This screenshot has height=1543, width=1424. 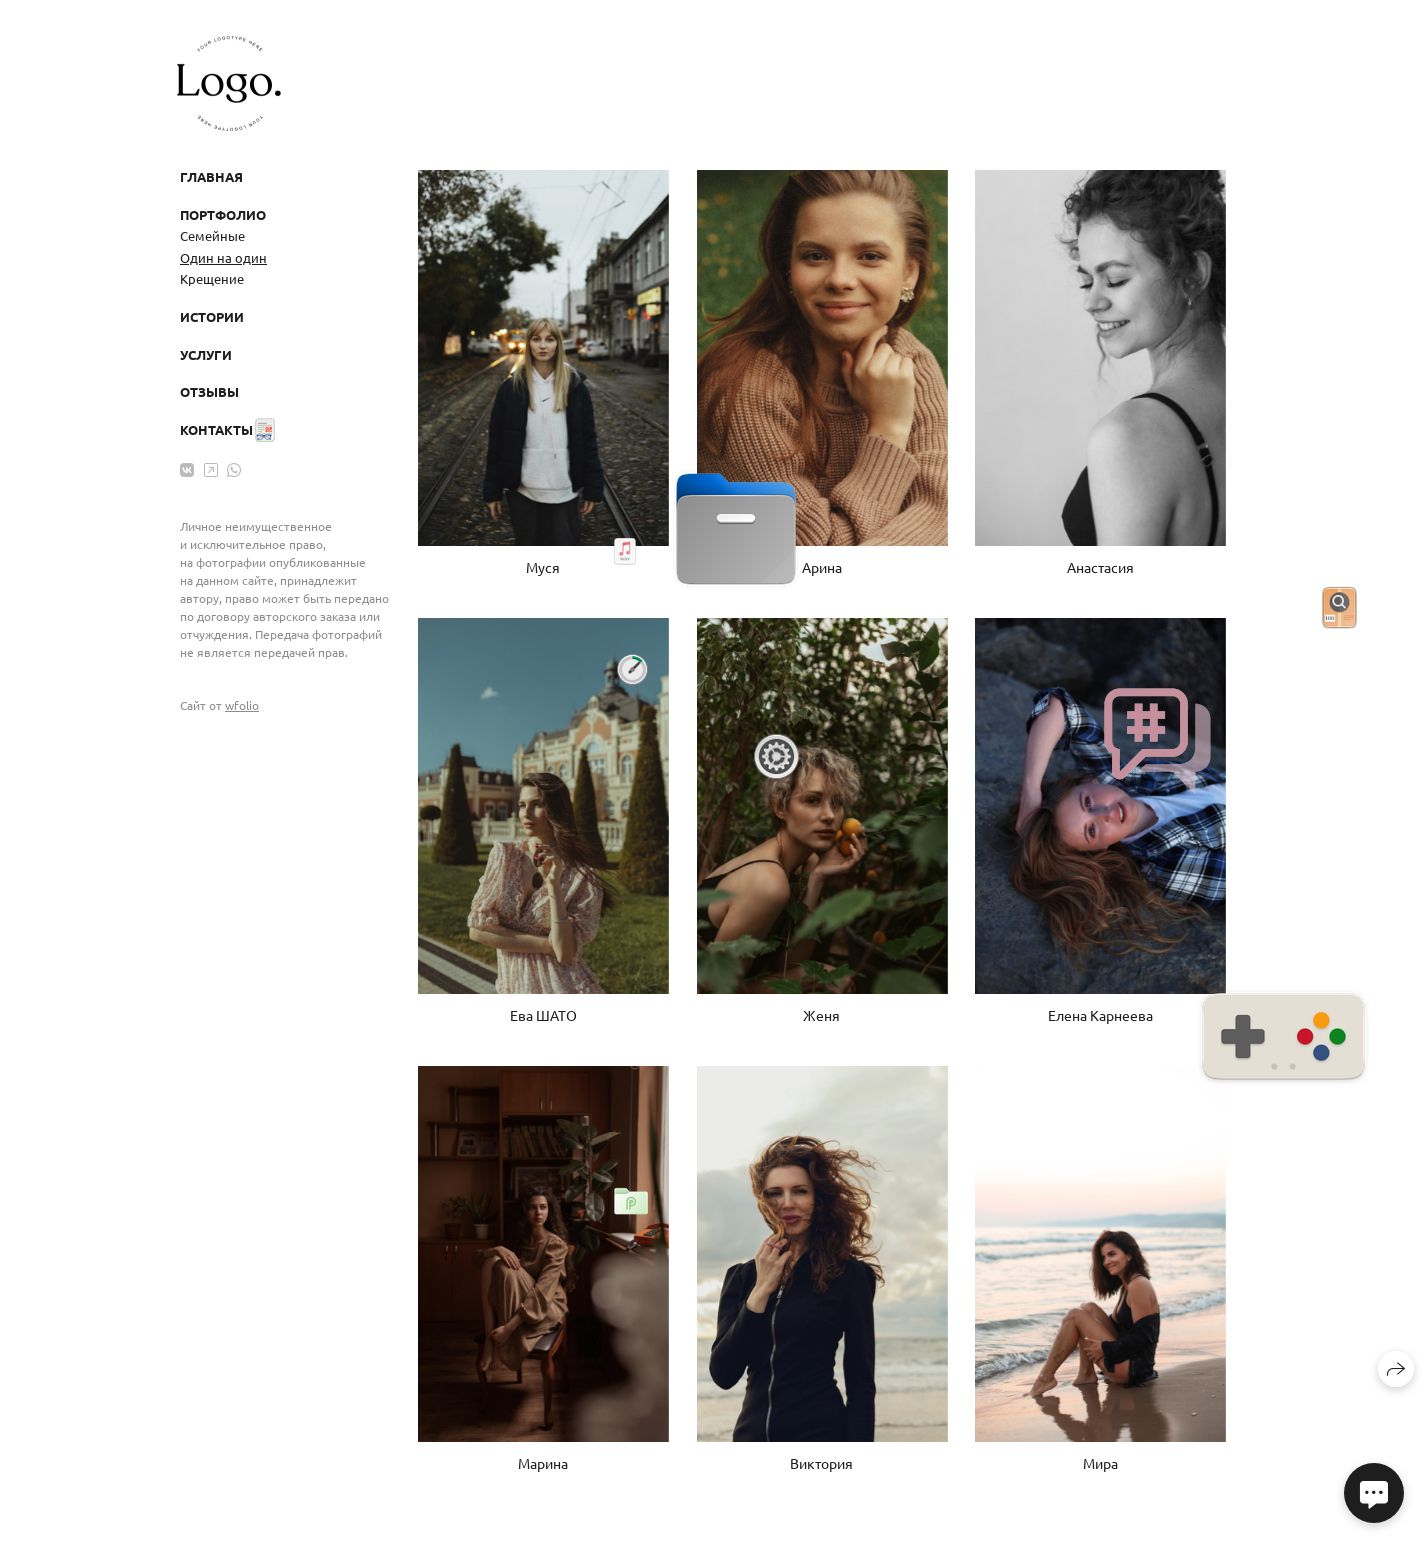 What do you see at coordinates (625, 551) in the screenshot?
I see `a wav audio file` at bounding box center [625, 551].